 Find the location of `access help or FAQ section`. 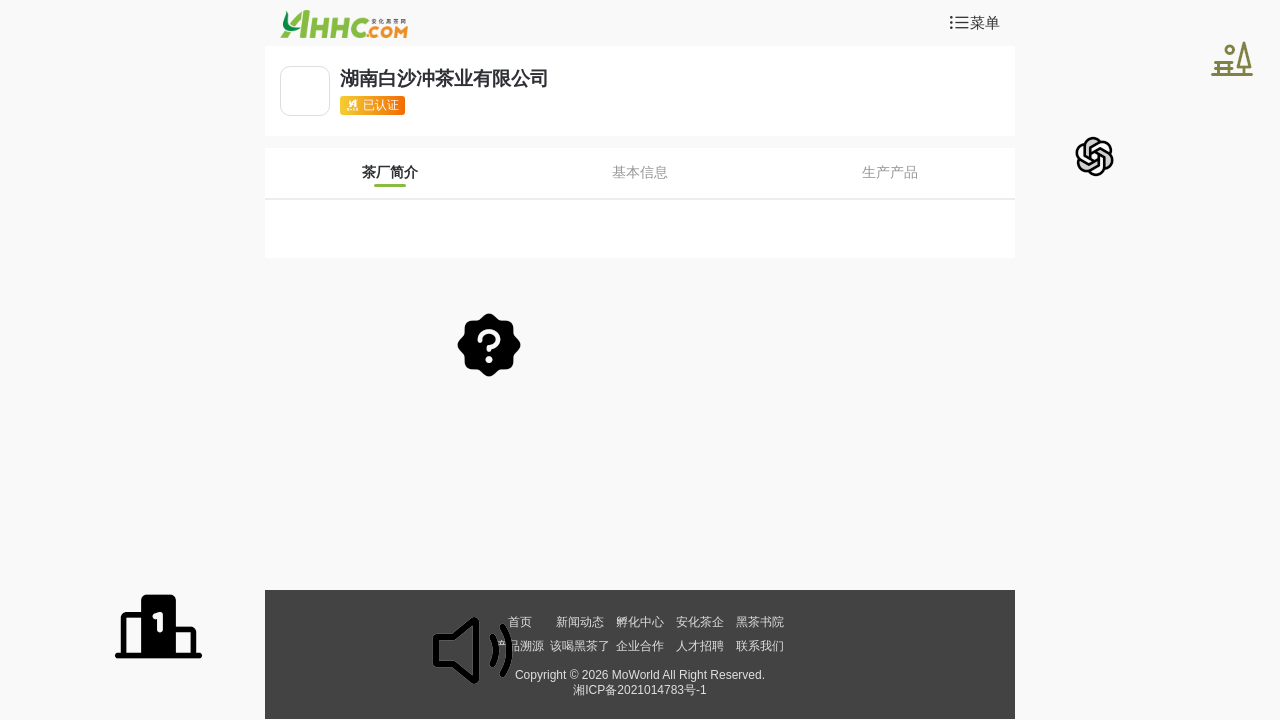

access help or FAQ section is located at coordinates (489, 345).